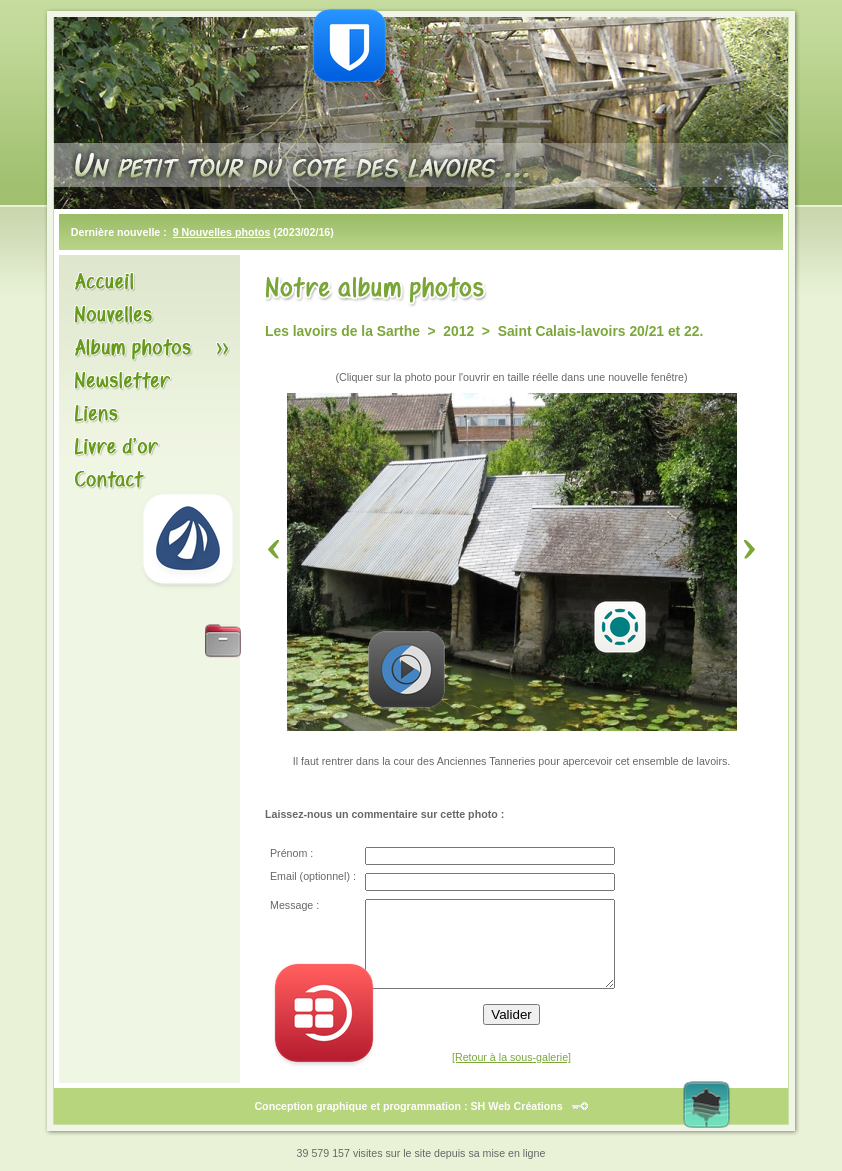 The width and height of the screenshot is (842, 1171). What do you see at coordinates (406, 669) in the screenshot?
I see `open openshot video editor` at bounding box center [406, 669].